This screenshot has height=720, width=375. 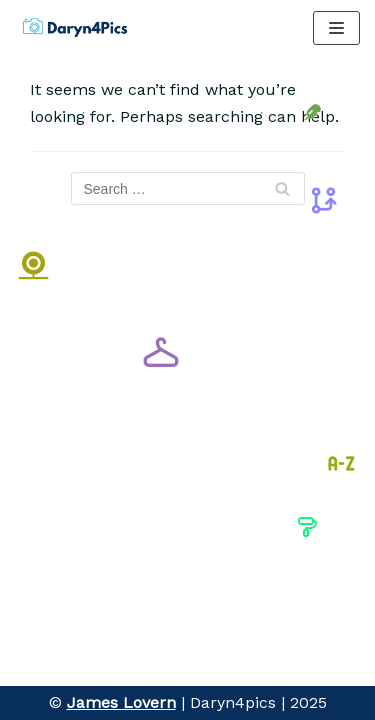 I want to click on access painting or drawing tools, so click(x=306, y=527).